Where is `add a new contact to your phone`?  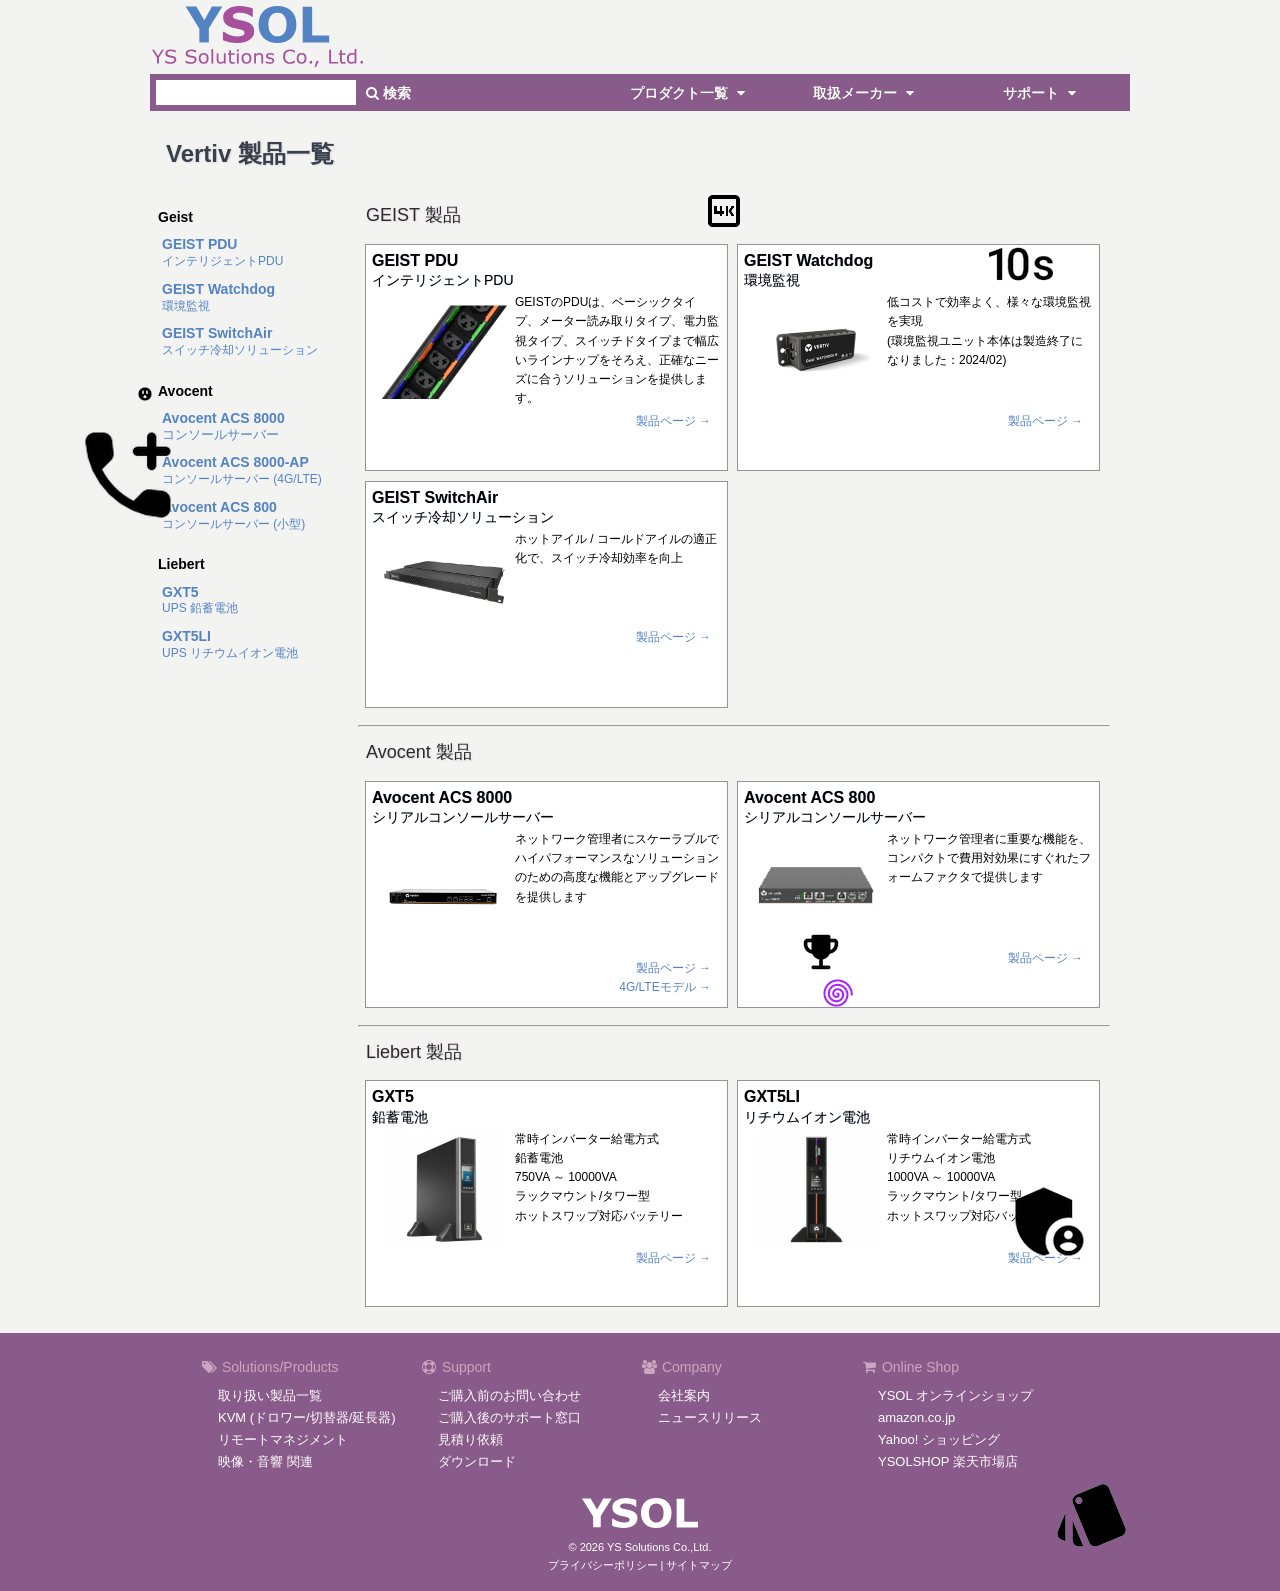
add a new contact to your phone is located at coordinates (128, 475).